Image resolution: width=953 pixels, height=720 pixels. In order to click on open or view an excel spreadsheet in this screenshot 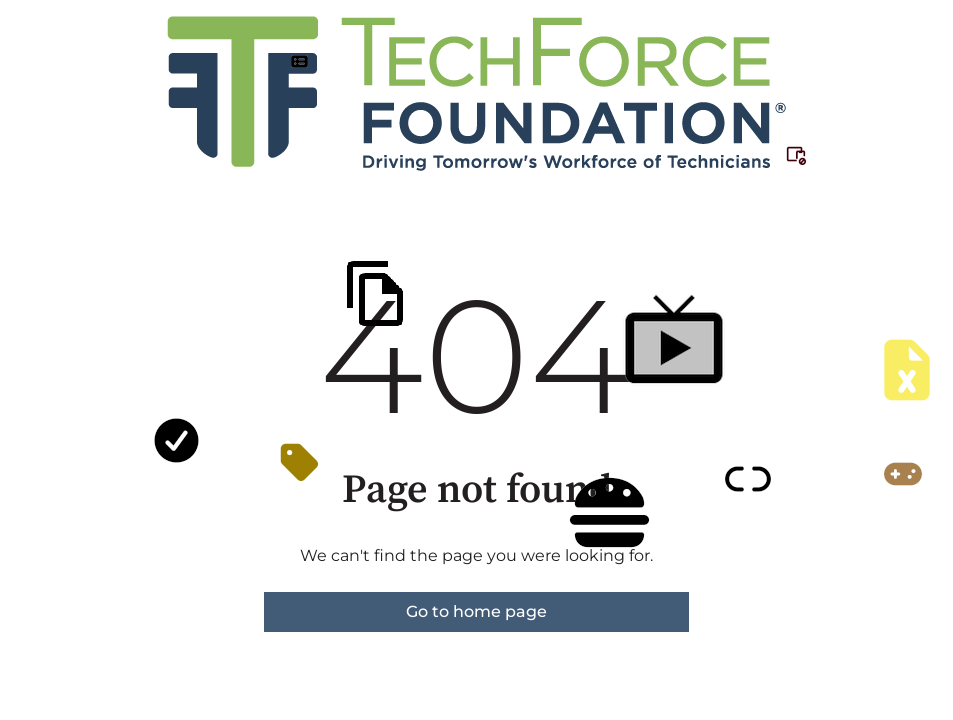, I will do `click(907, 370)`.